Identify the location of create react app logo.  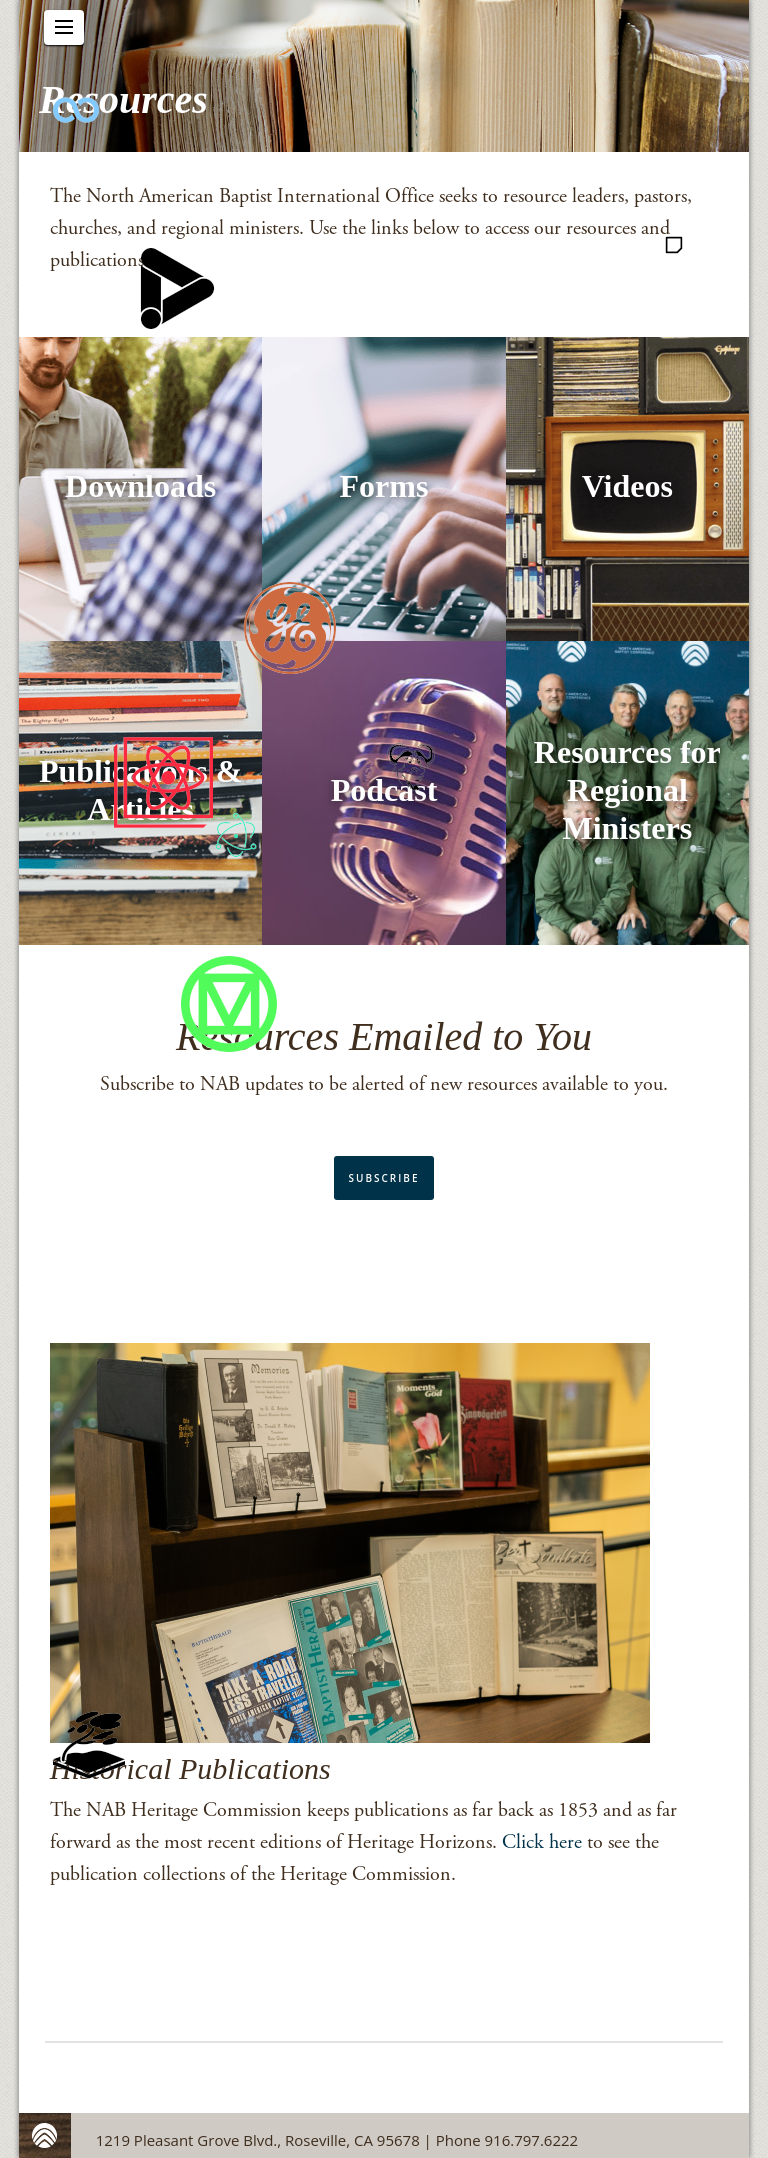
(163, 782).